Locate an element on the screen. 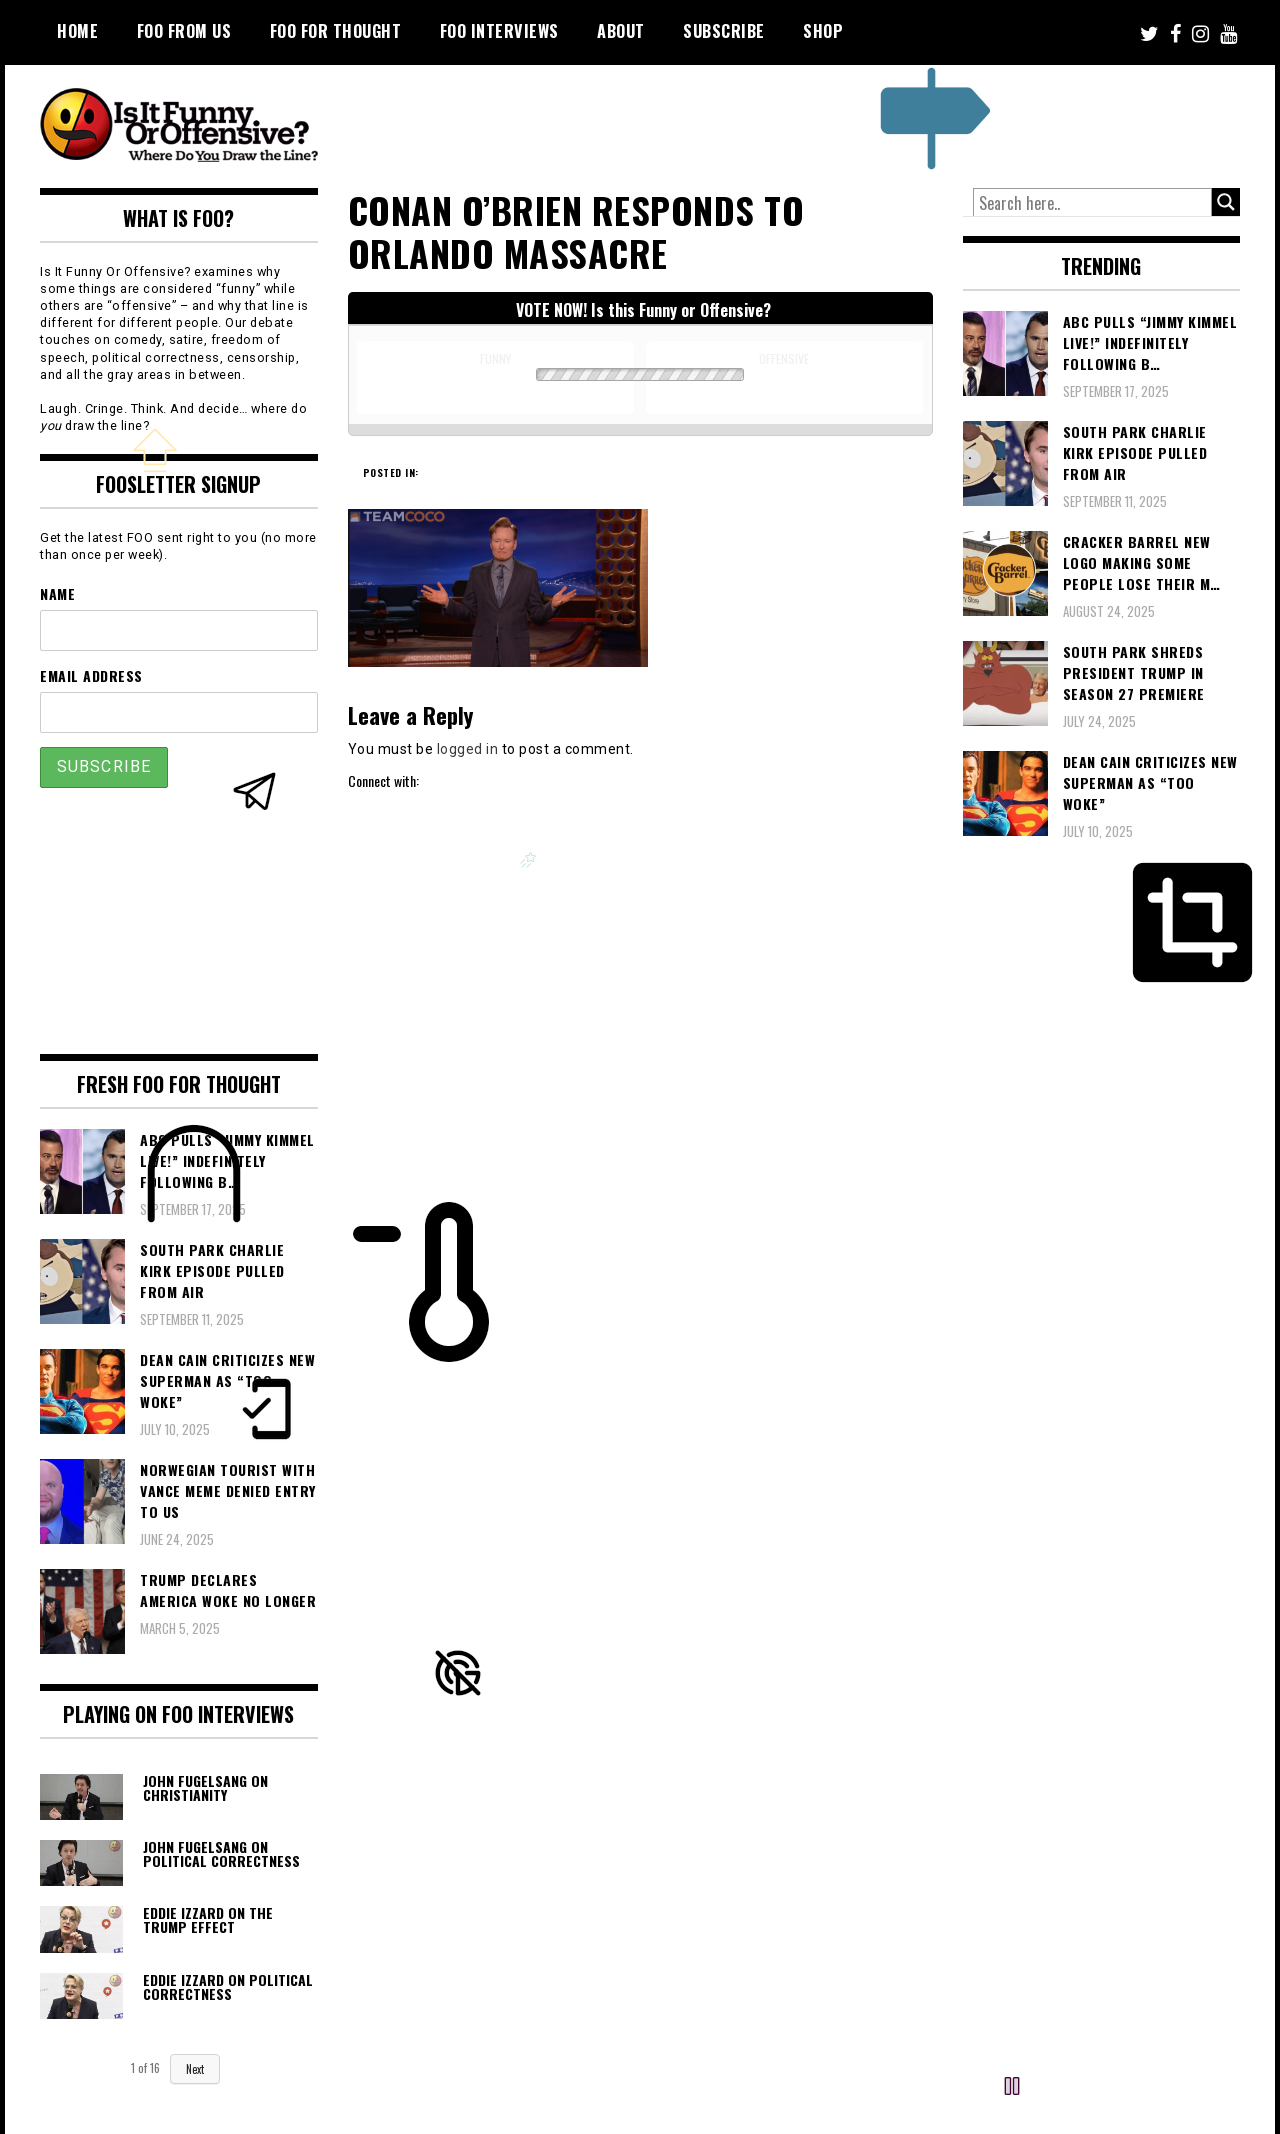 This screenshot has width=1280, height=2134. decrease temperature setting is located at coordinates (433, 1282).